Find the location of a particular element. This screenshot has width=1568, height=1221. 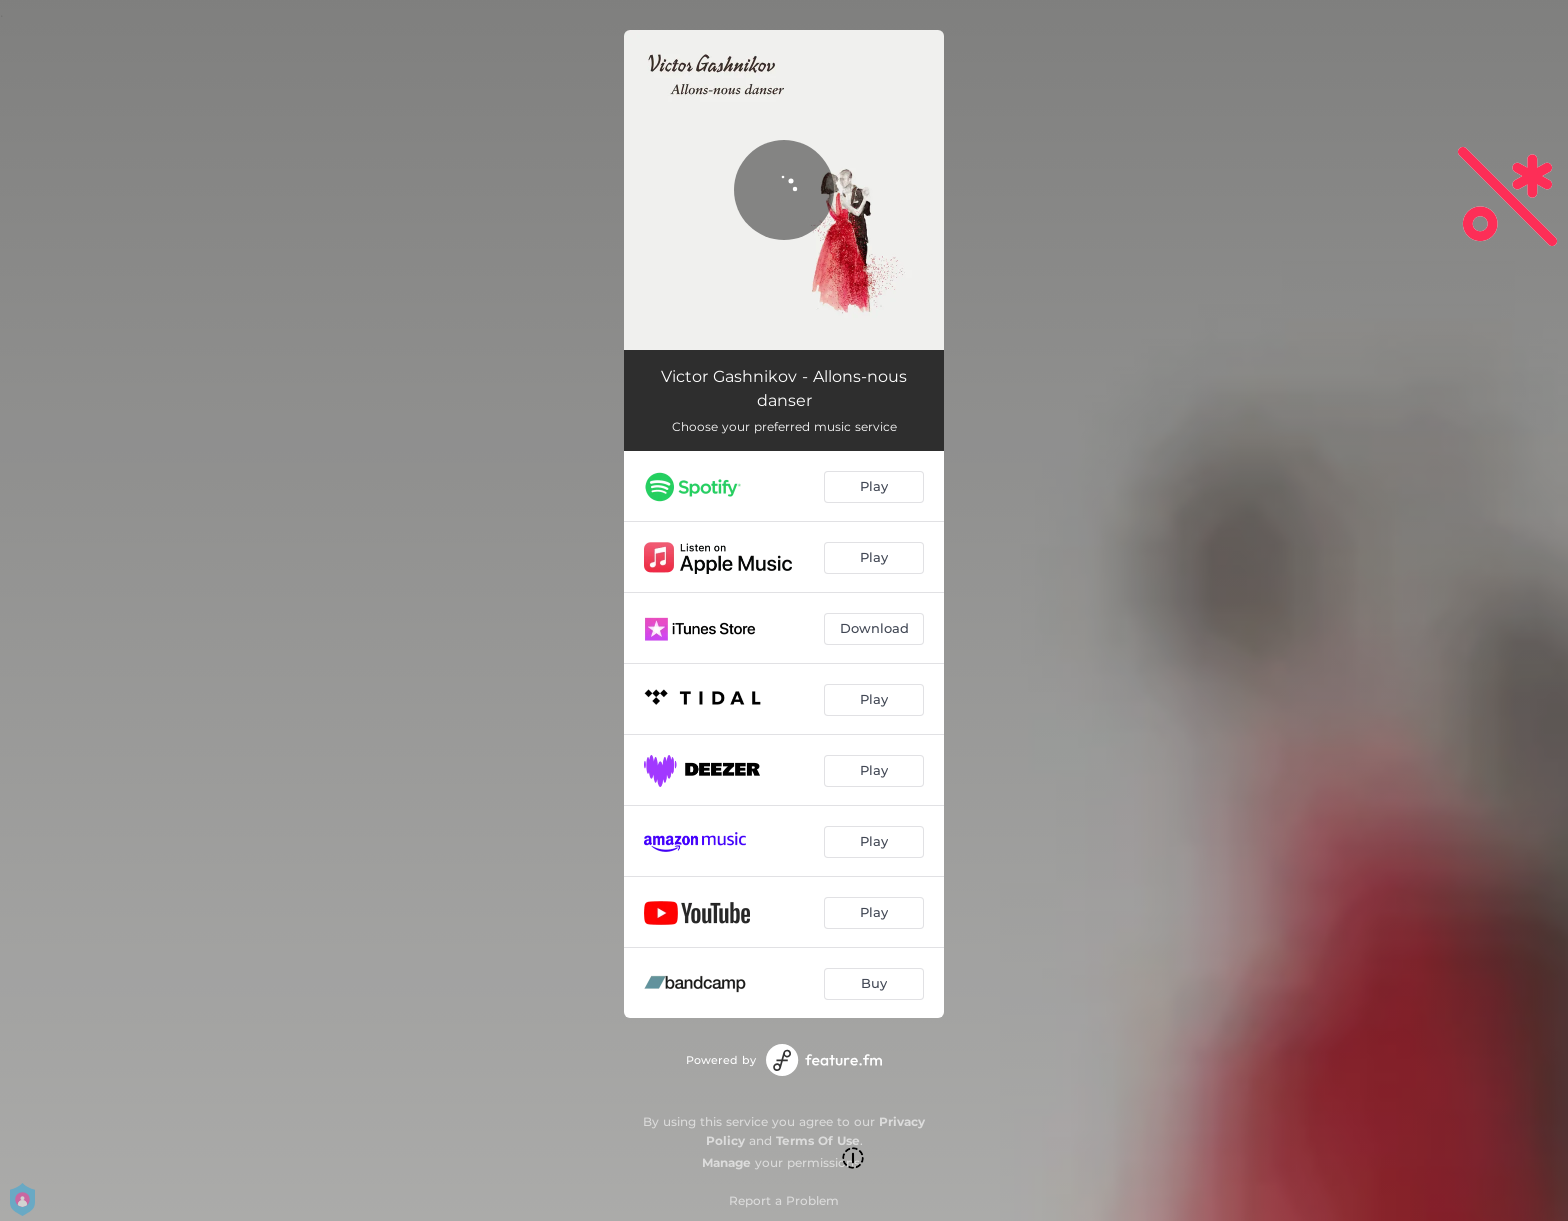

disable regular expression search is located at coordinates (1507, 196).